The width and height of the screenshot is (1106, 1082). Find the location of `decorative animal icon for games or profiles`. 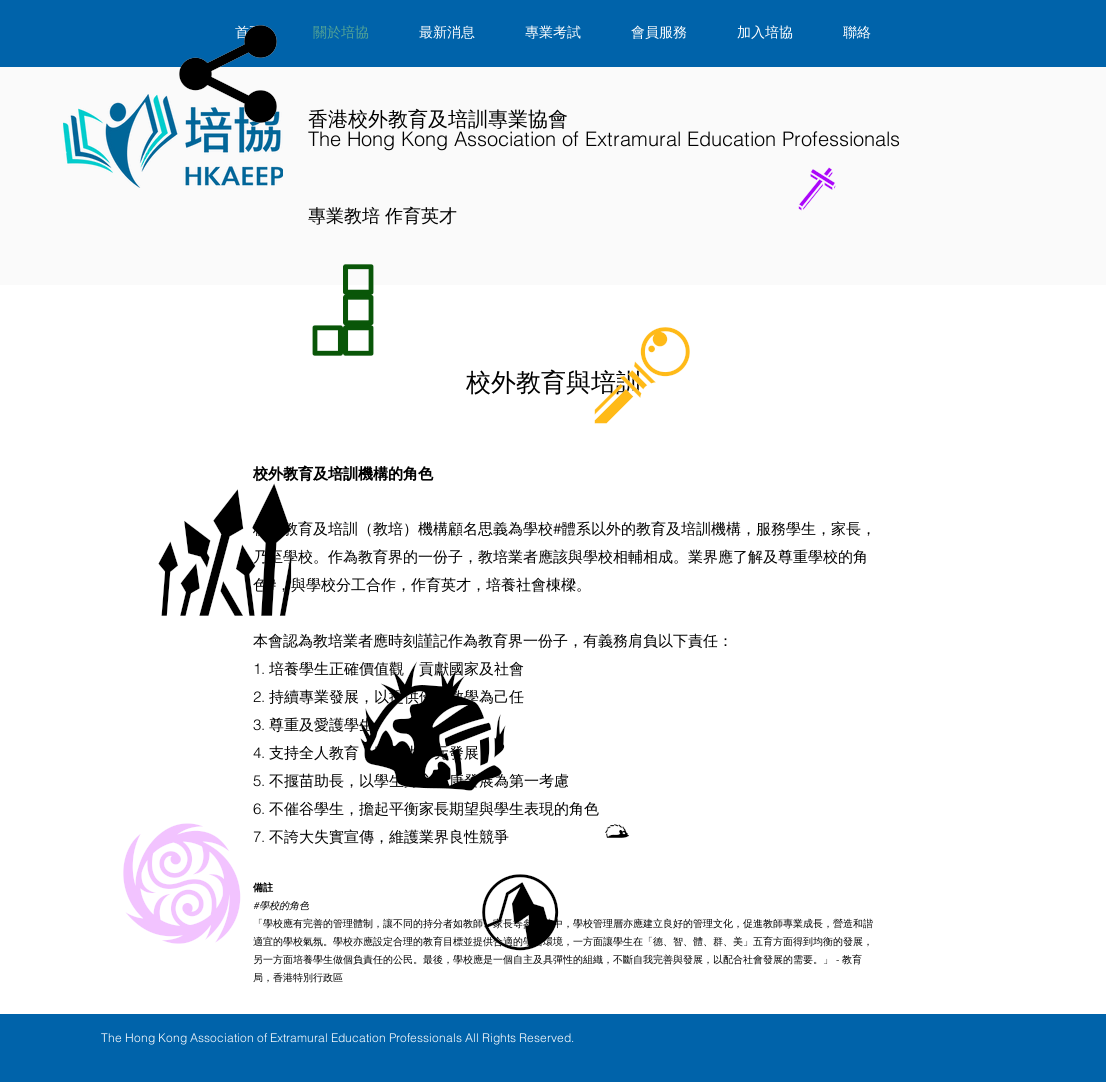

decorative animal icon for games or profiles is located at coordinates (617, 831).